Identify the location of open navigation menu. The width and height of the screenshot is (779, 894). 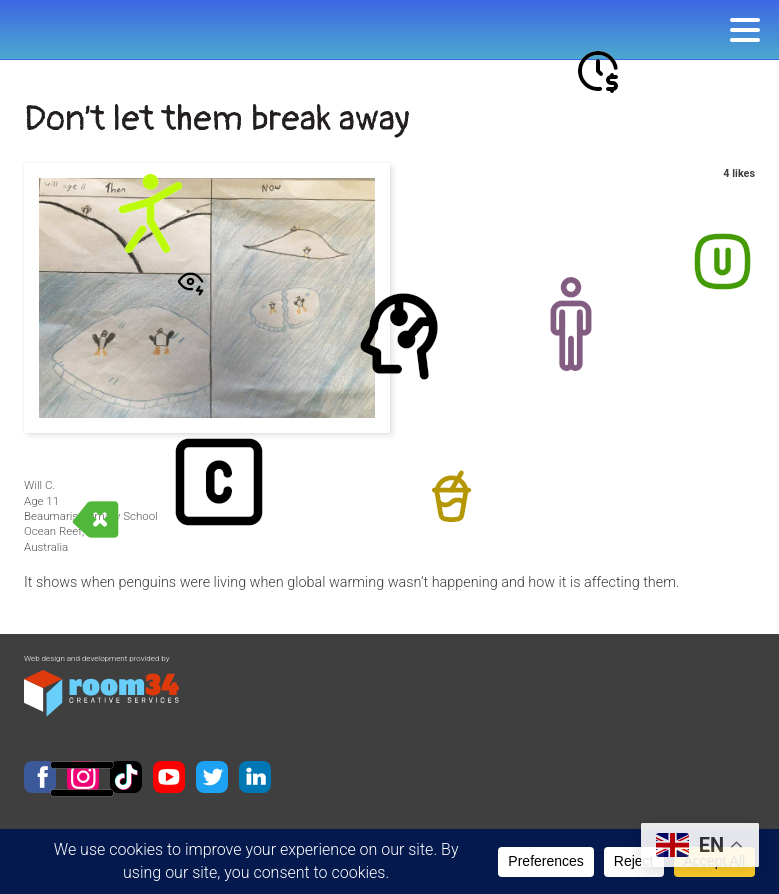
(82, 779).